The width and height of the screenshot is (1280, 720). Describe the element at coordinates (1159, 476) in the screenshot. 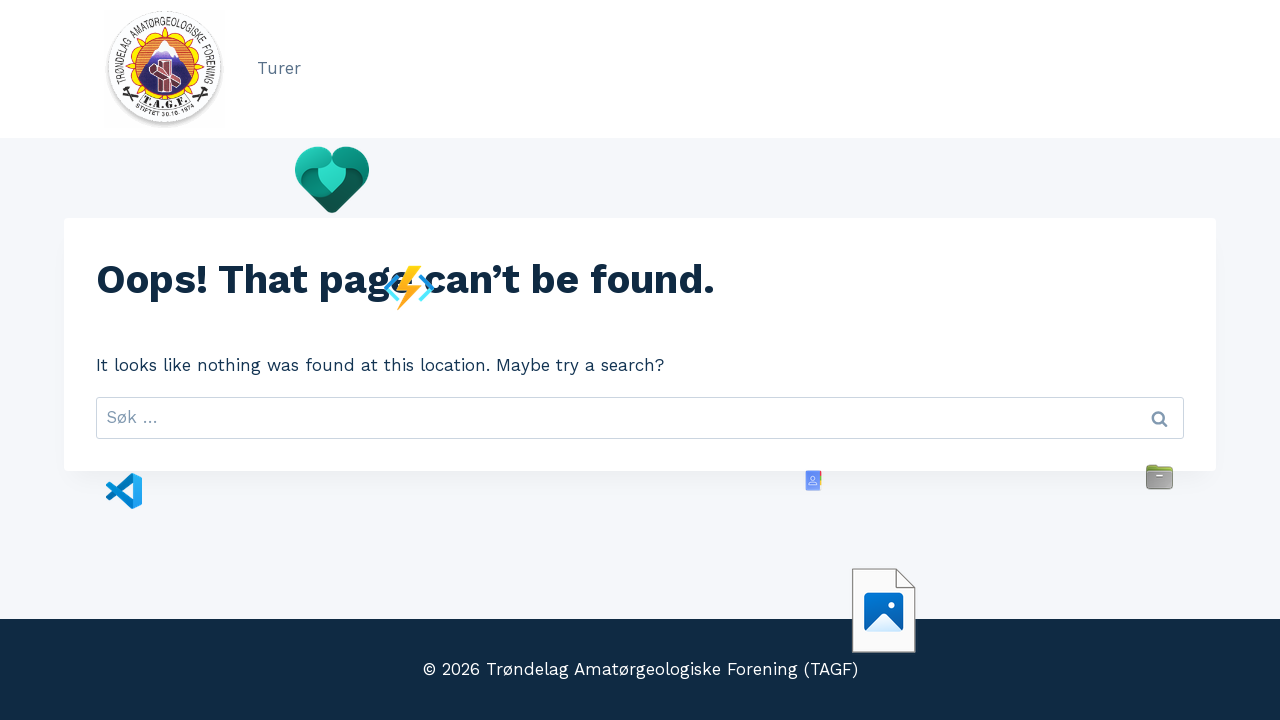

I see `open the file manager` at that location.